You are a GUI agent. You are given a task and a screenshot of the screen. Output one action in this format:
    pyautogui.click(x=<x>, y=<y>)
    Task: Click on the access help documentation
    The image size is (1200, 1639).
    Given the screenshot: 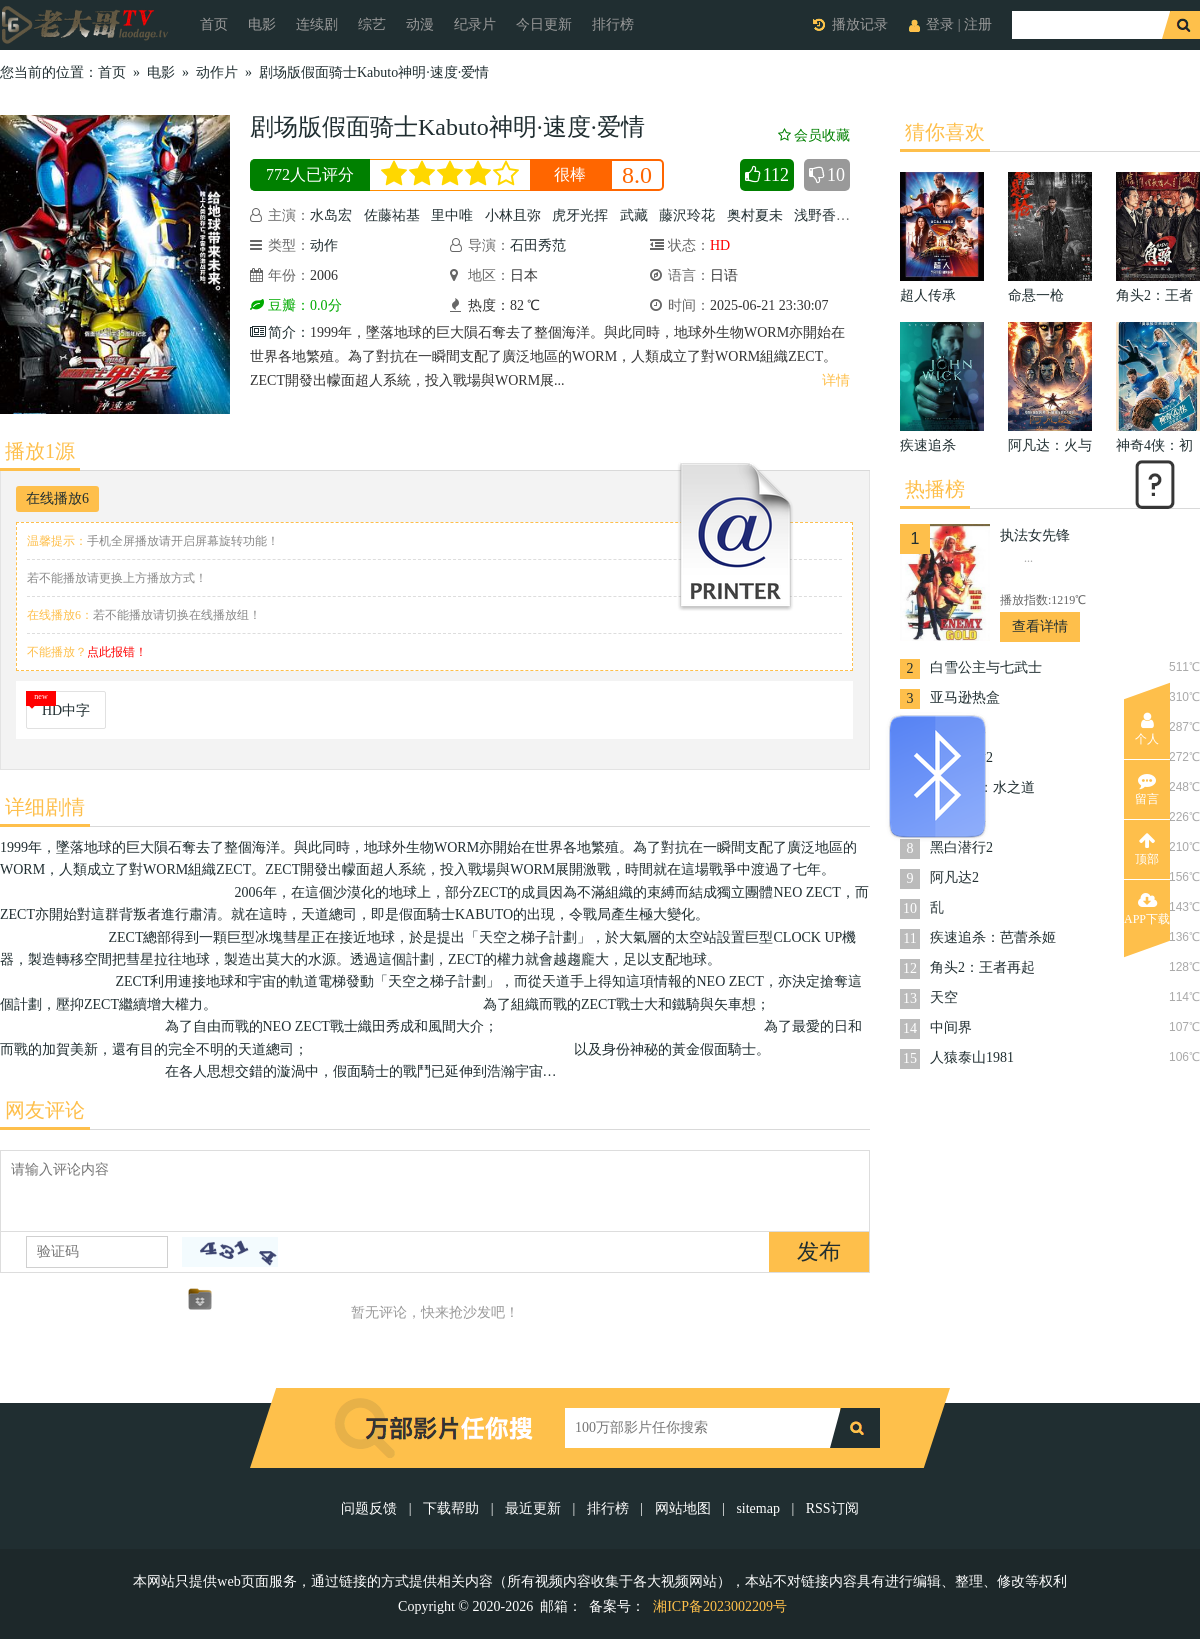 What is the action you would take?
    pyautogui.click(x=1155, y=483)
    